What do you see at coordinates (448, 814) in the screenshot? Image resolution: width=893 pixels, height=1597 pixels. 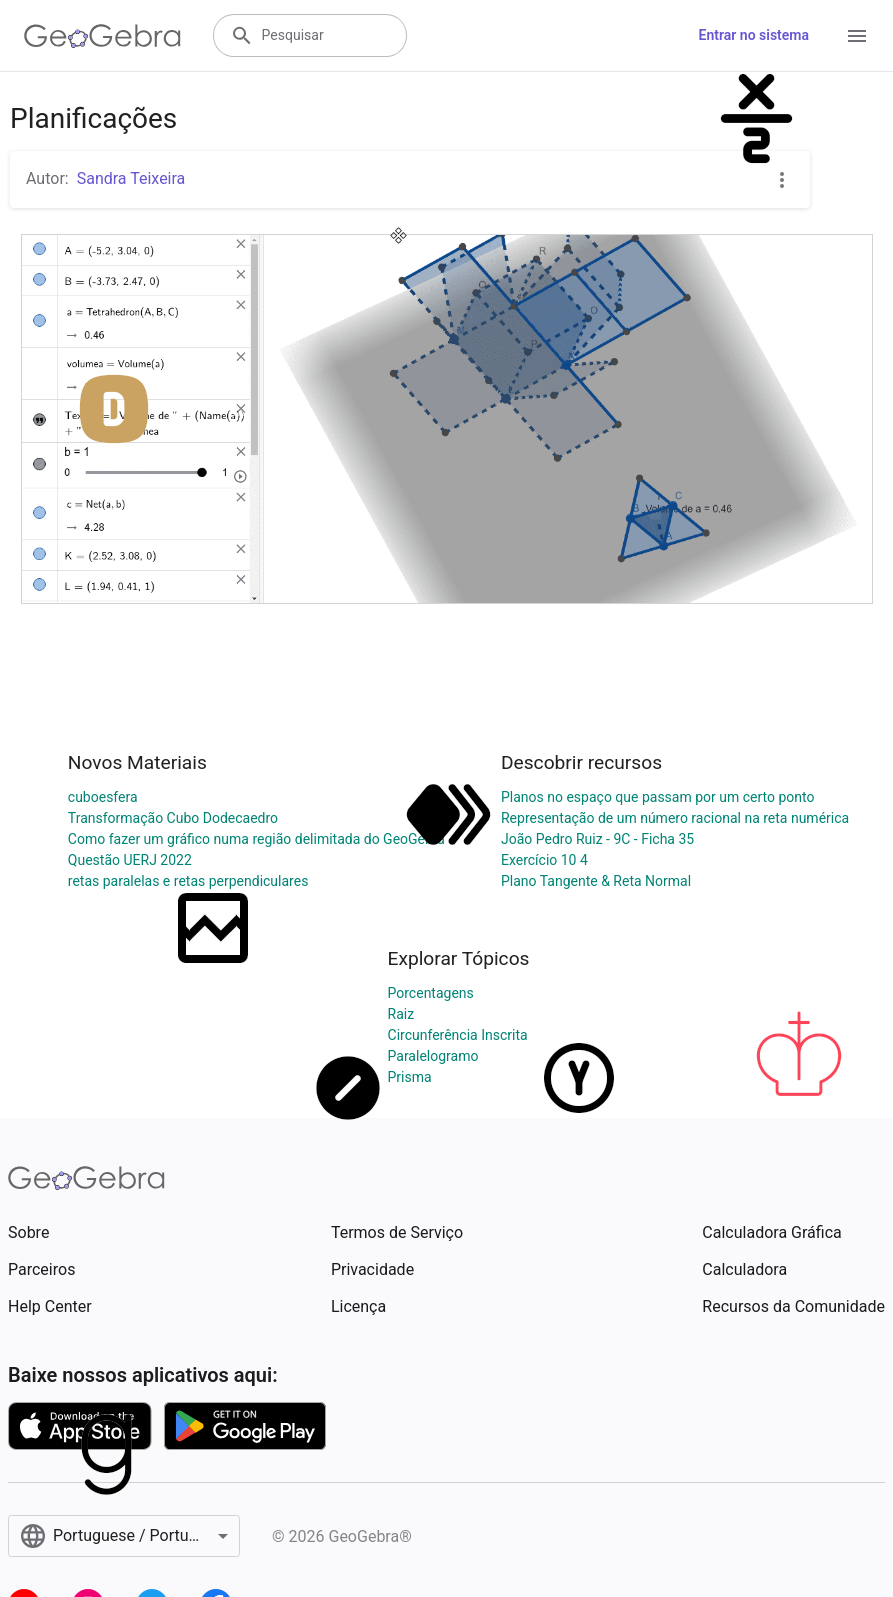 I see `access animation keyframes` at bounding box center [448, 814].